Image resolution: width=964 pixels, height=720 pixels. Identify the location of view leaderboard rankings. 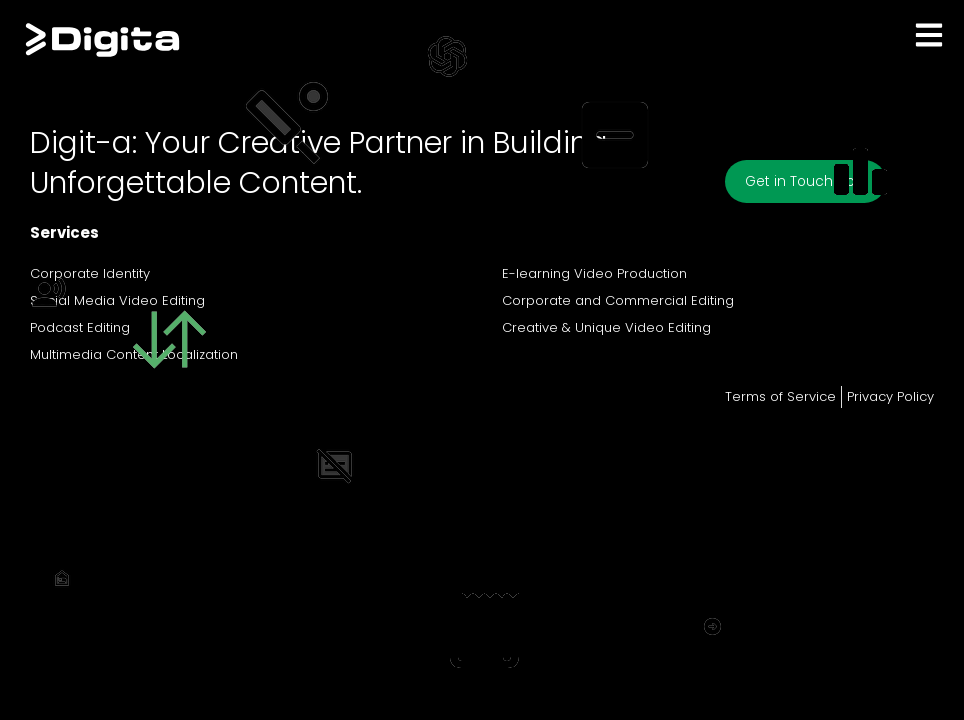
(860, 171).